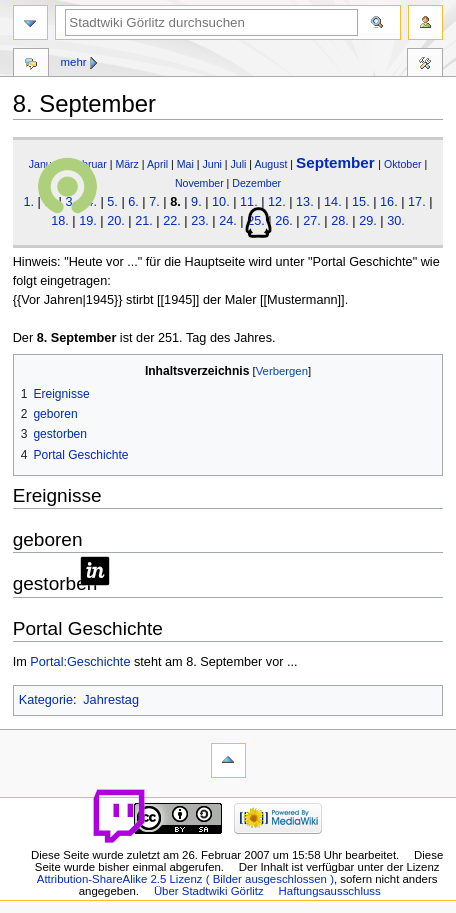  What do you see at coordinates (67, 185) in the screenshot?
I see `open the gojek app` at bounding box center [67, 185].